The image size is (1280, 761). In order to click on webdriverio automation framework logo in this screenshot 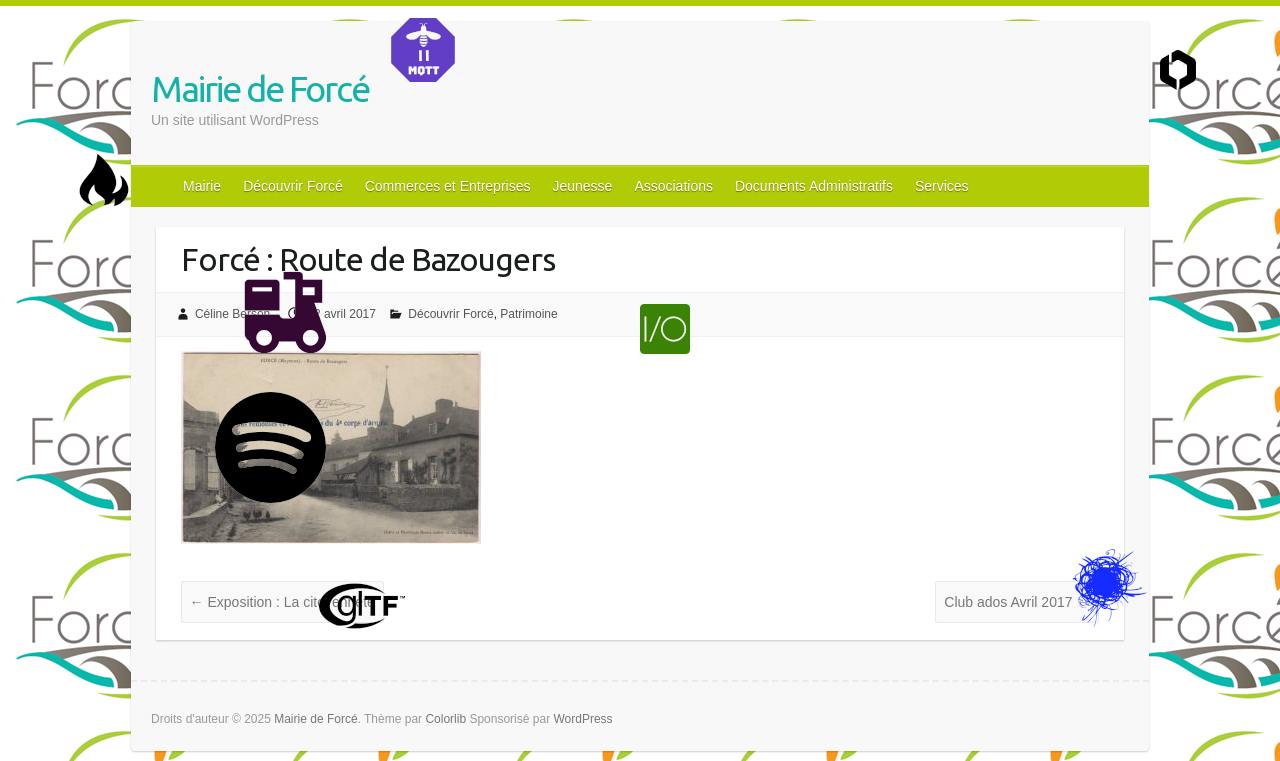, I will do `click(665, 329)`.